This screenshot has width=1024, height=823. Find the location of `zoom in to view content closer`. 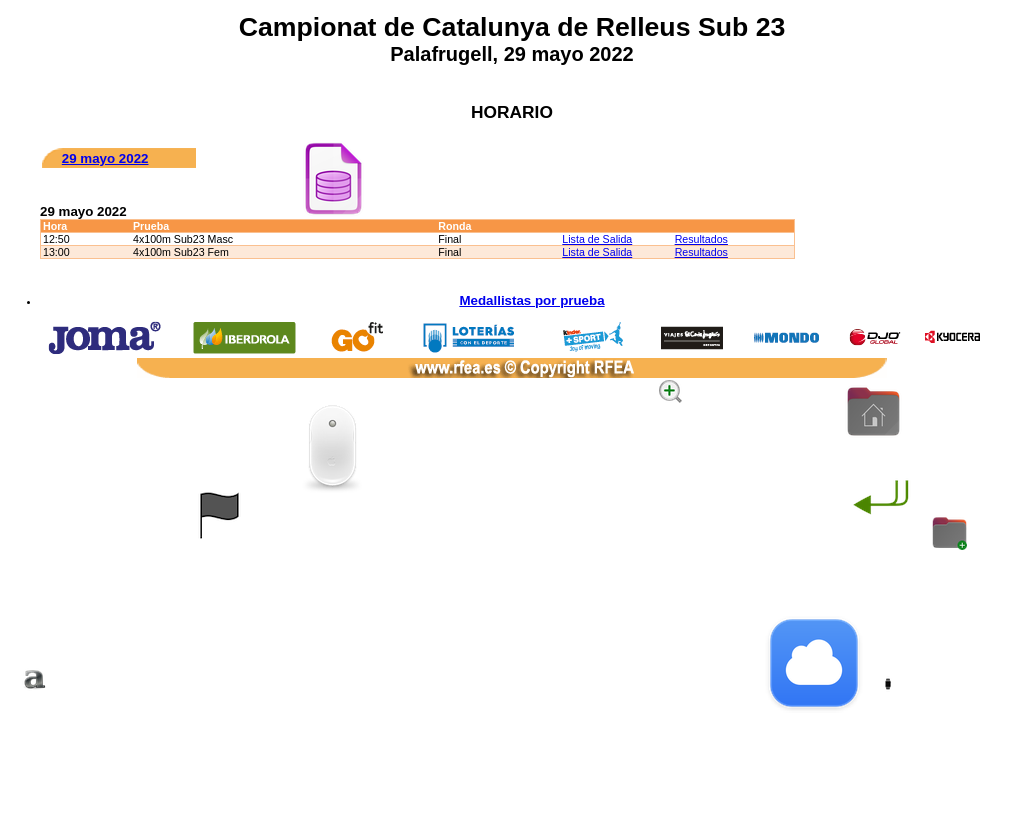

zoom in to view content closer is located at coordinates (670, 391).